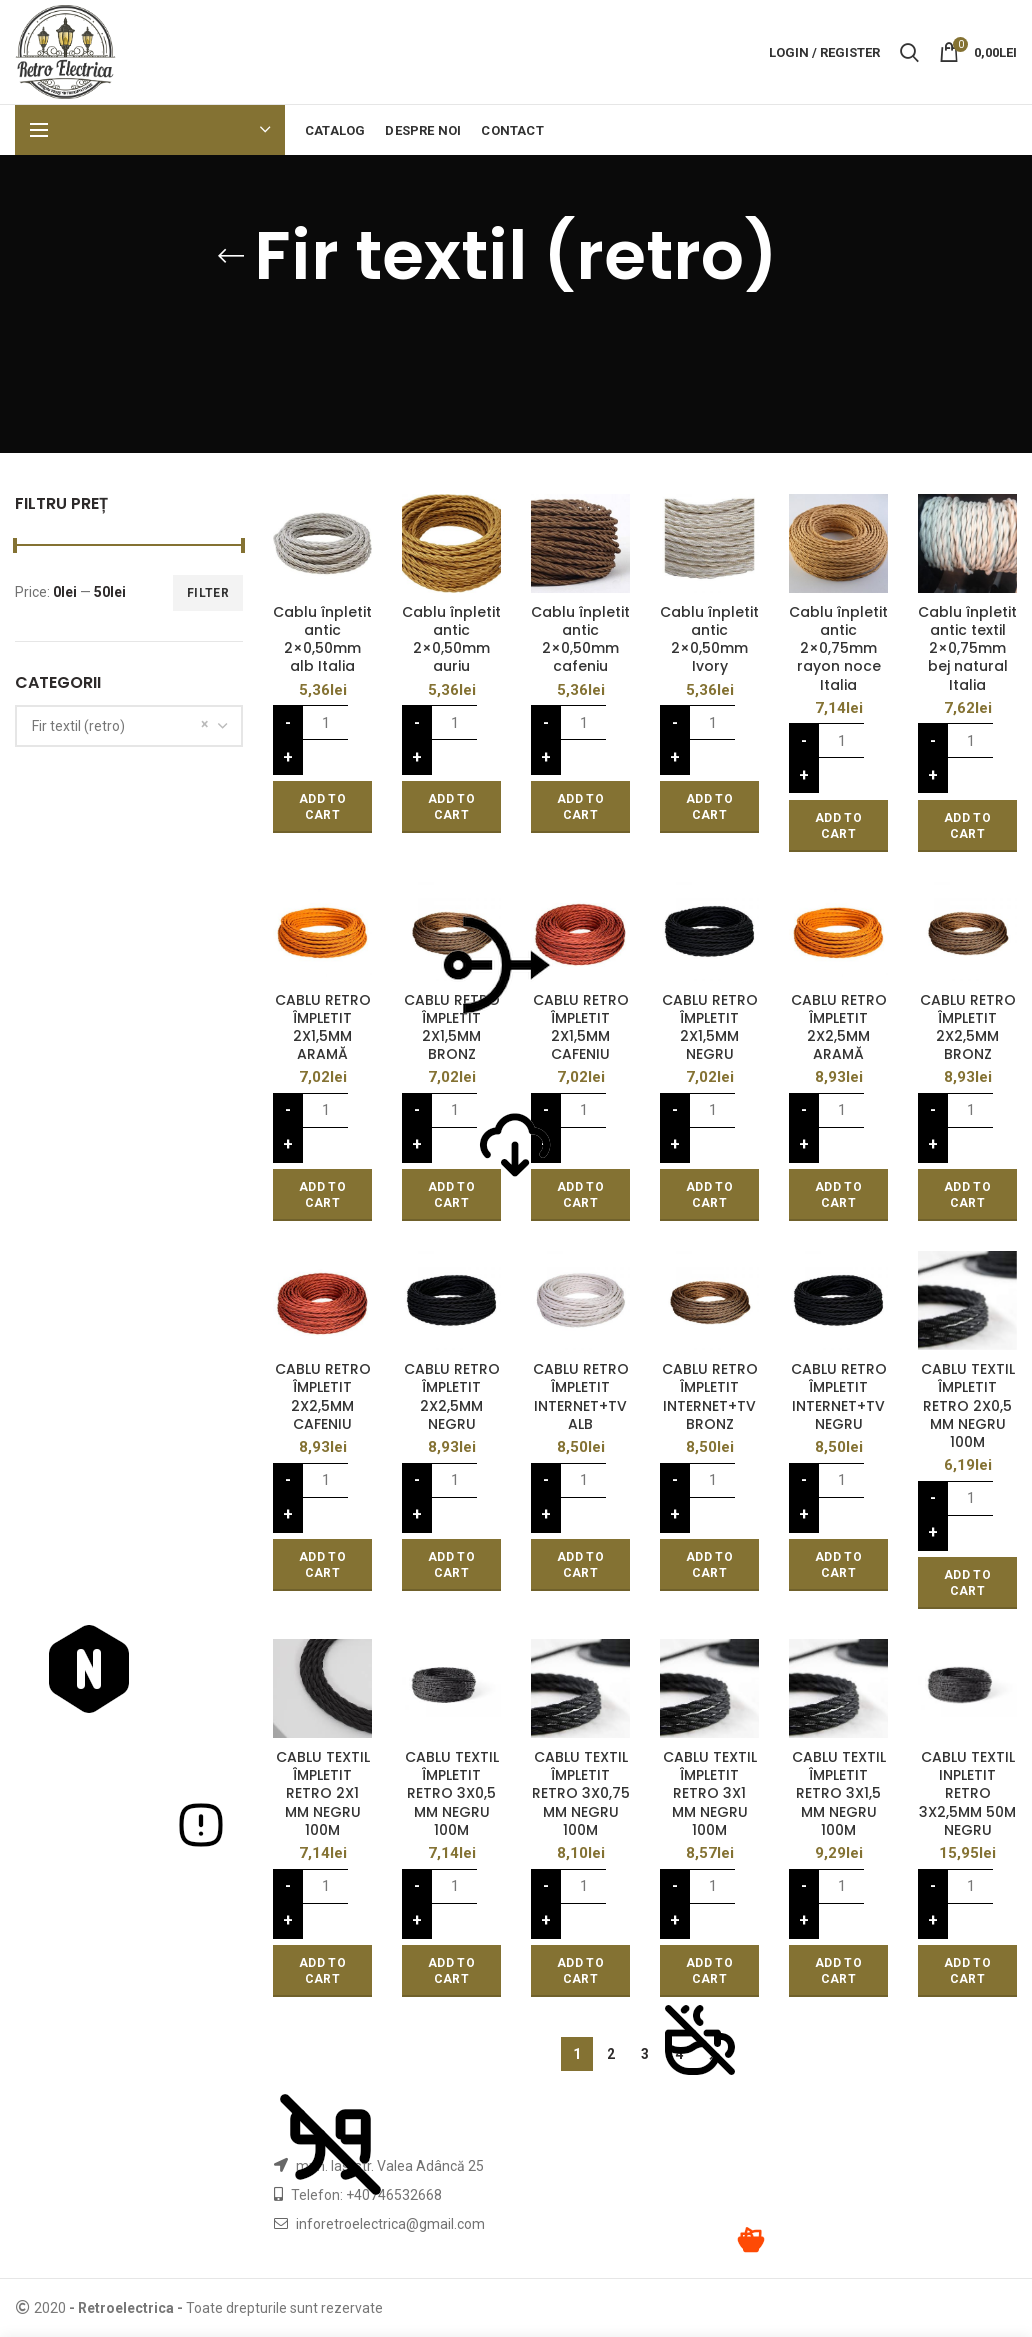 The image size is (1032, 2337). Describe the element at coordinates (515, 1145) in the screenshot. I see `download file from cloud storage` at that location.